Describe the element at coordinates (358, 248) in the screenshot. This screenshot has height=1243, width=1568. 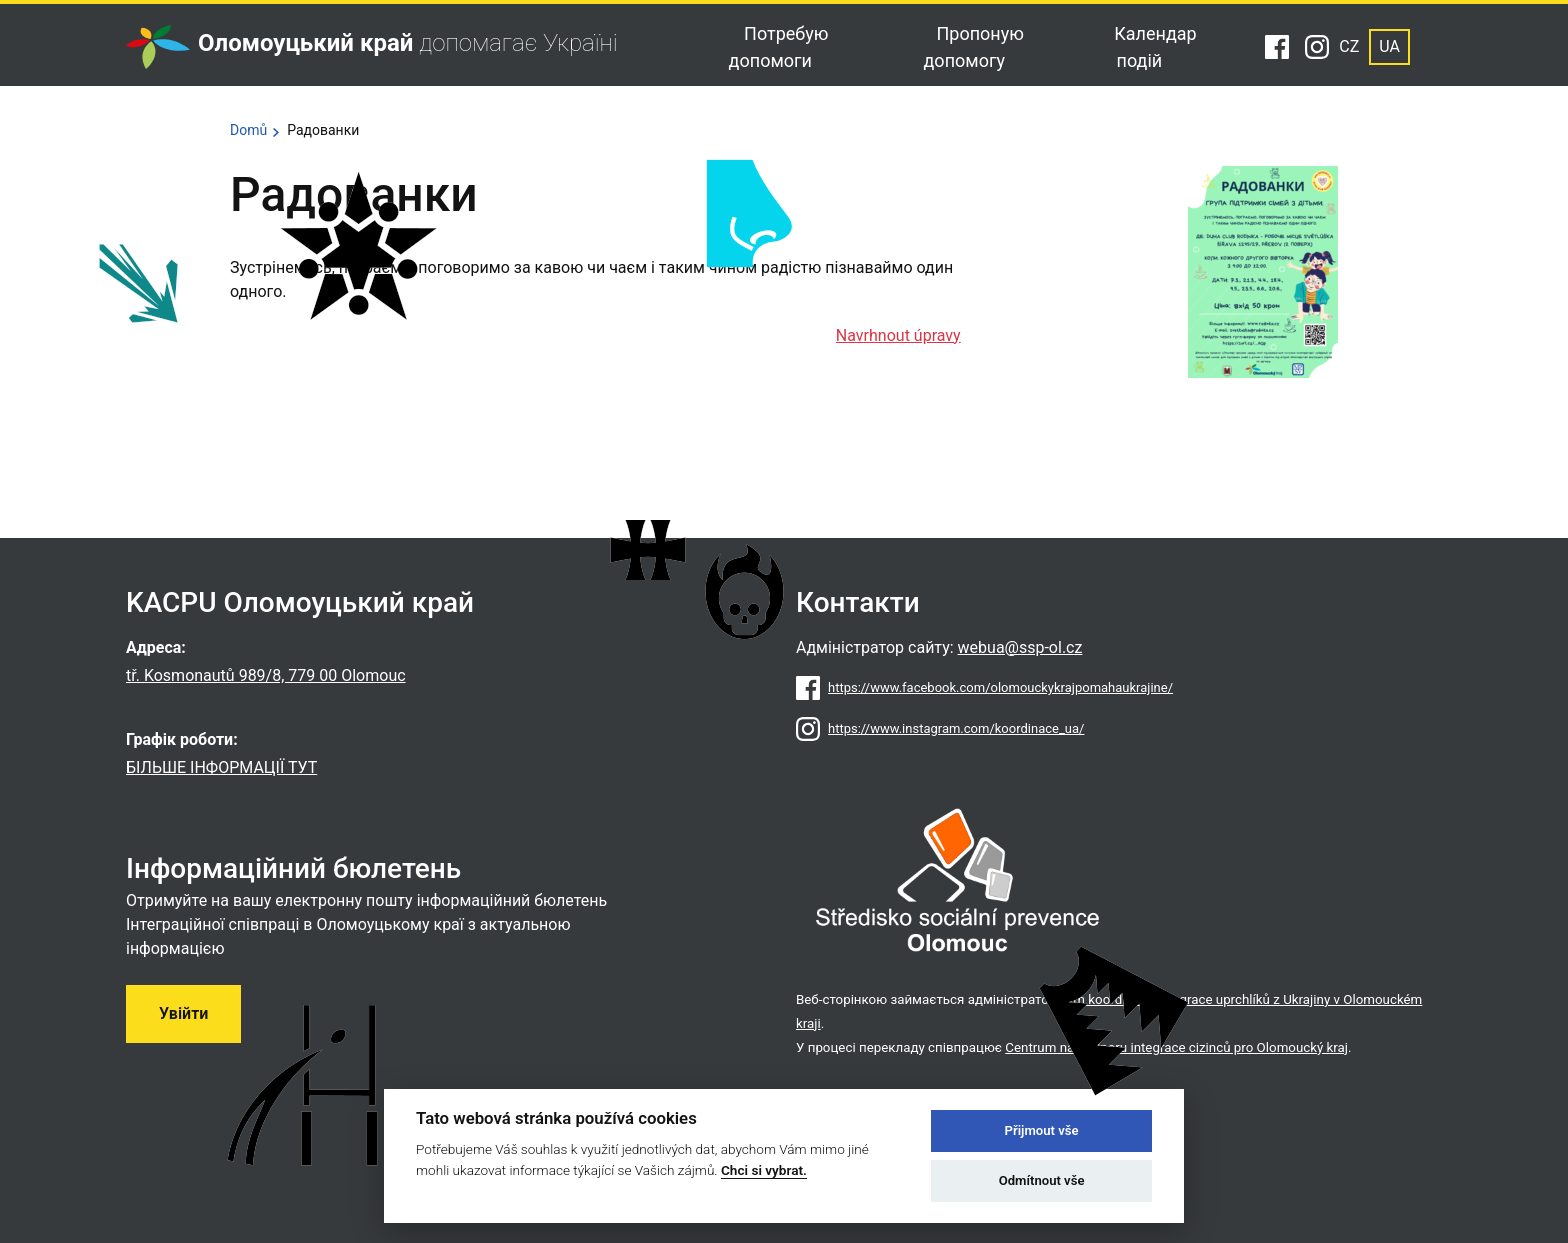
I see `view achievements or rewards in a game` at that location.